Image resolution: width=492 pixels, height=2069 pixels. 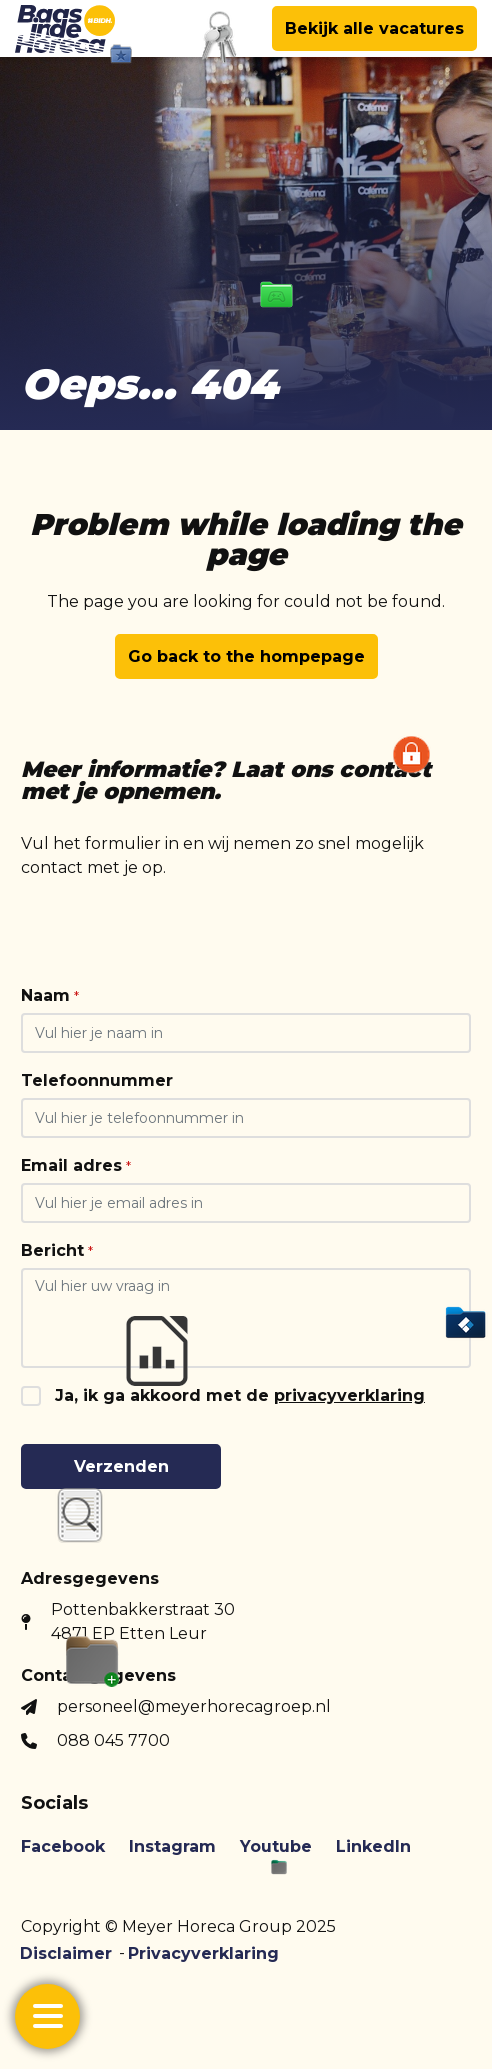 What do you see at coordinates (219, 38) in the screenshot?
I see `access account and login settings` at bounding box center [219, 38].